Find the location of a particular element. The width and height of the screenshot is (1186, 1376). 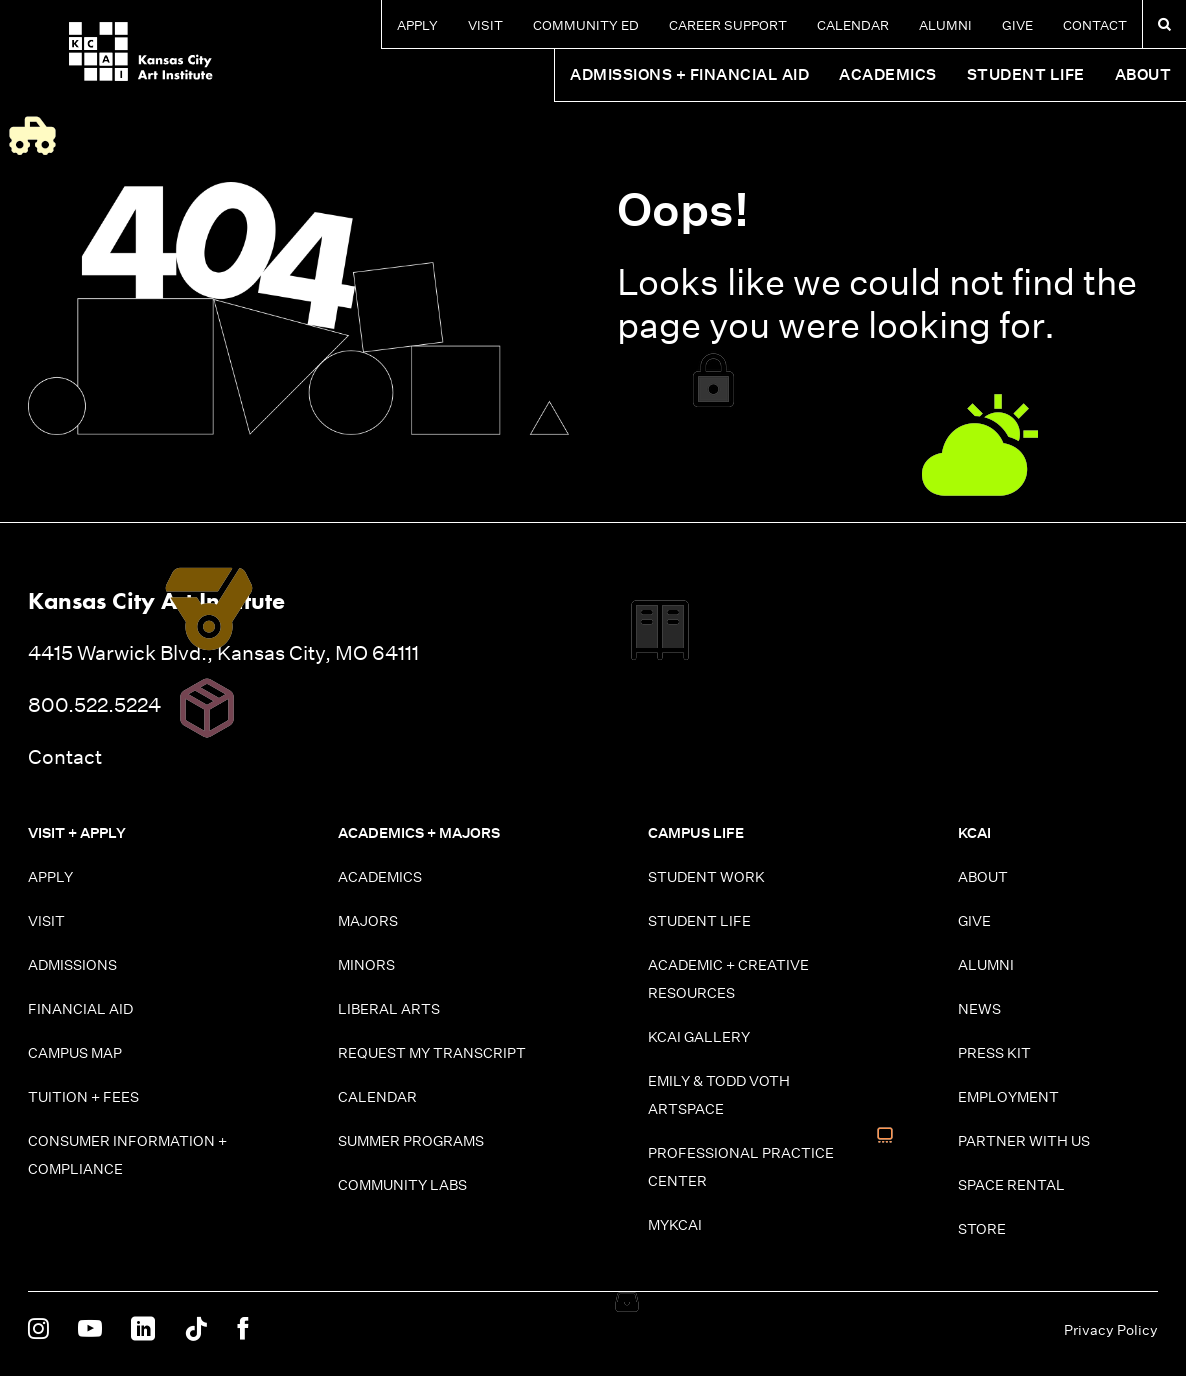

indicates partly cloudy weather conditions is located at coordinates (980, 445).